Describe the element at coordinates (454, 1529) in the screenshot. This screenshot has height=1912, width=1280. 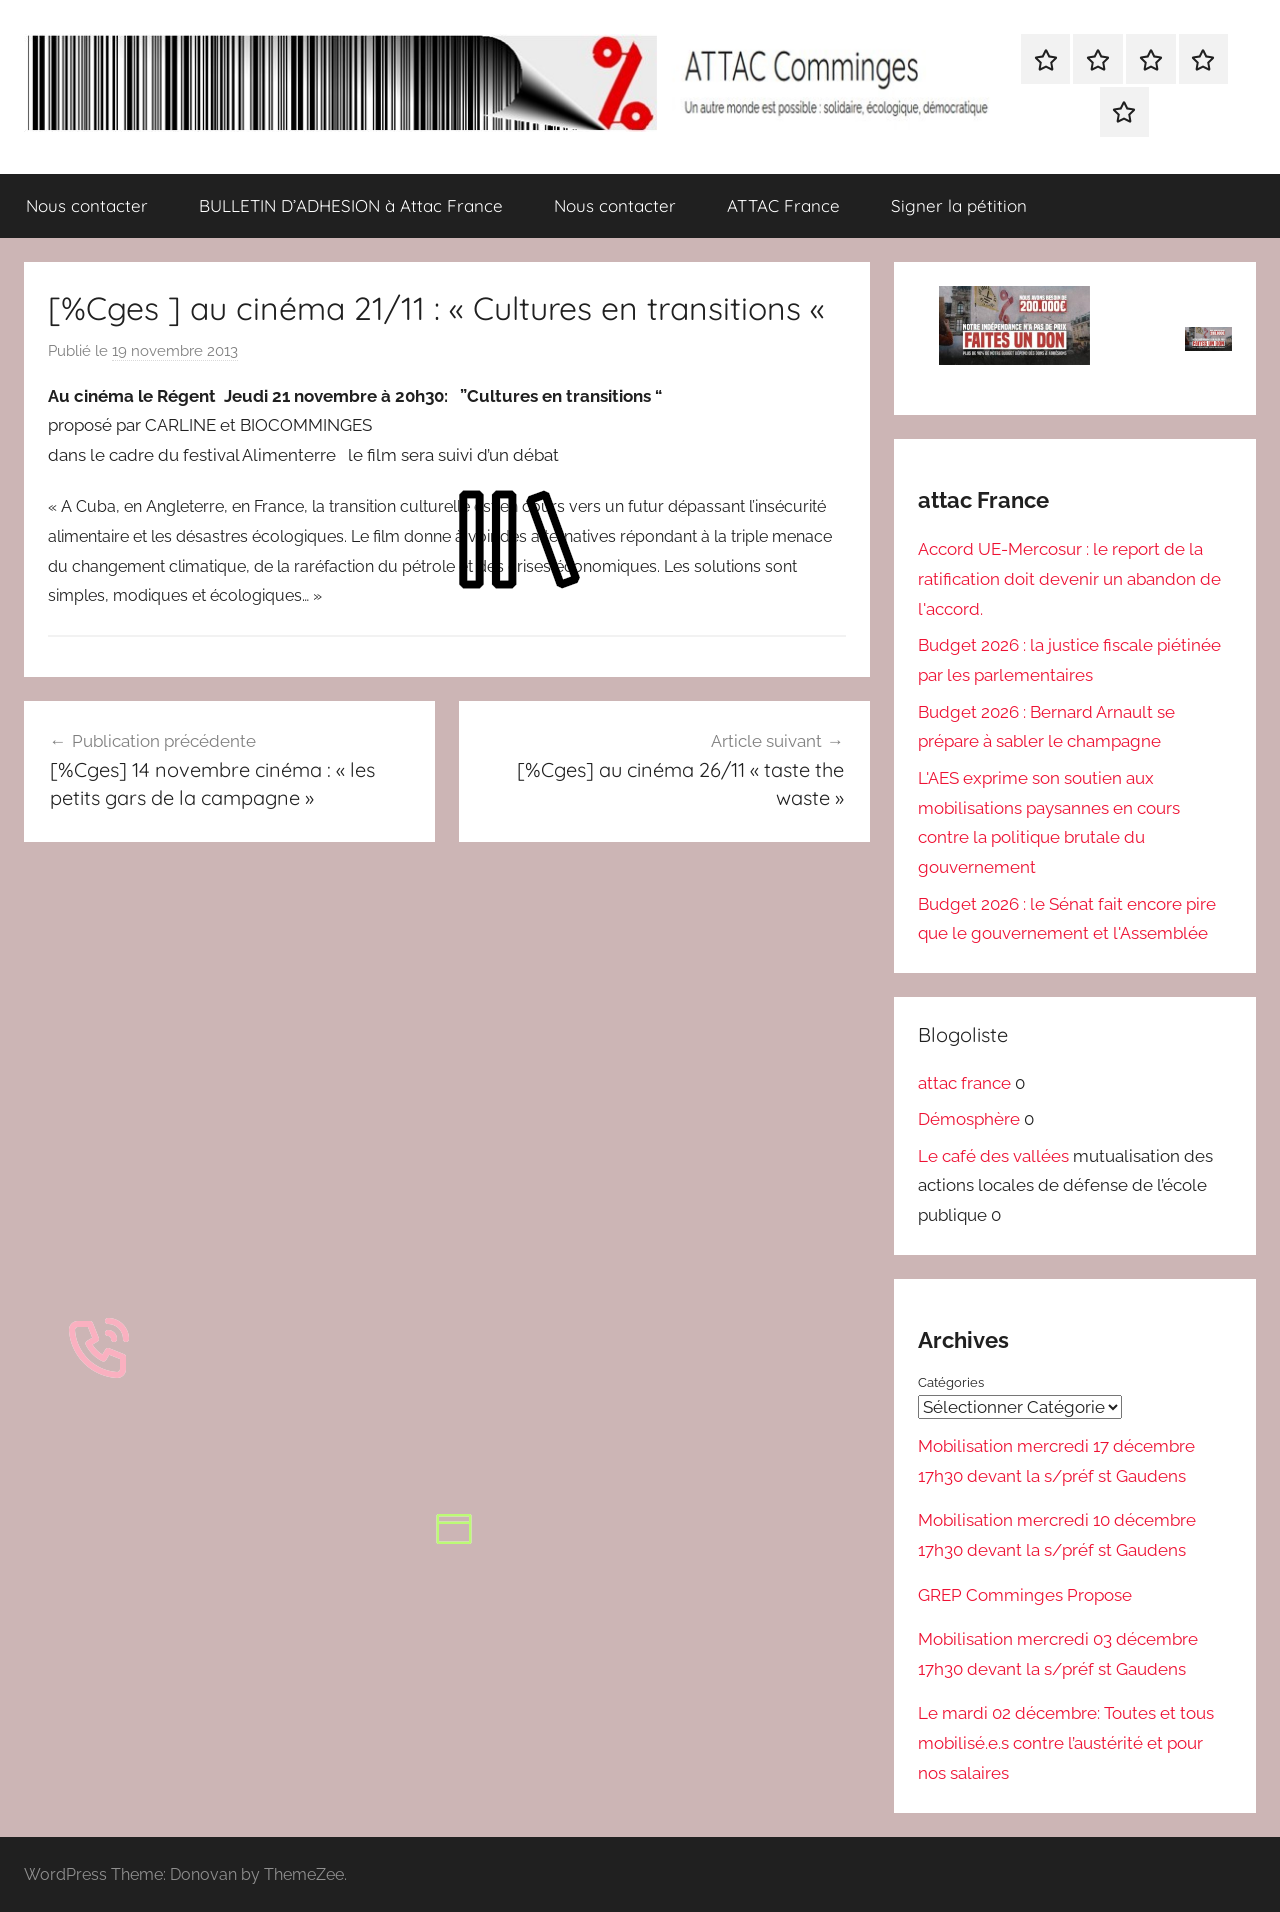
I see `open in a new window` at that location.